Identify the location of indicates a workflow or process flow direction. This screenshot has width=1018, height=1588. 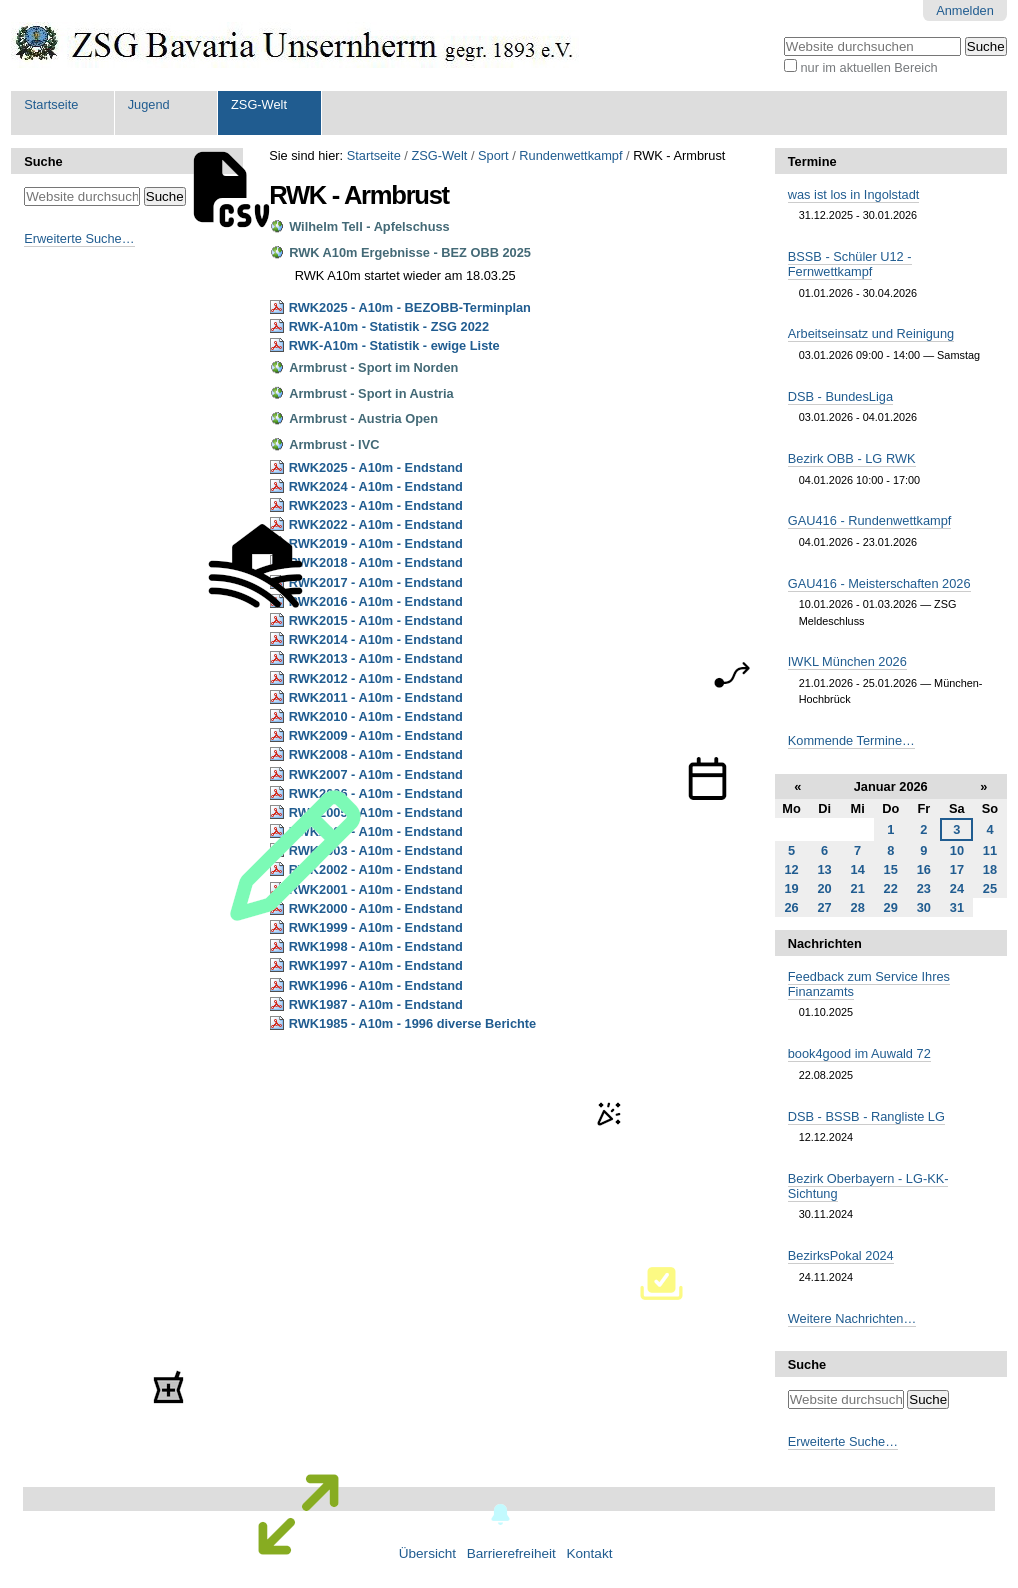
(731, 675).